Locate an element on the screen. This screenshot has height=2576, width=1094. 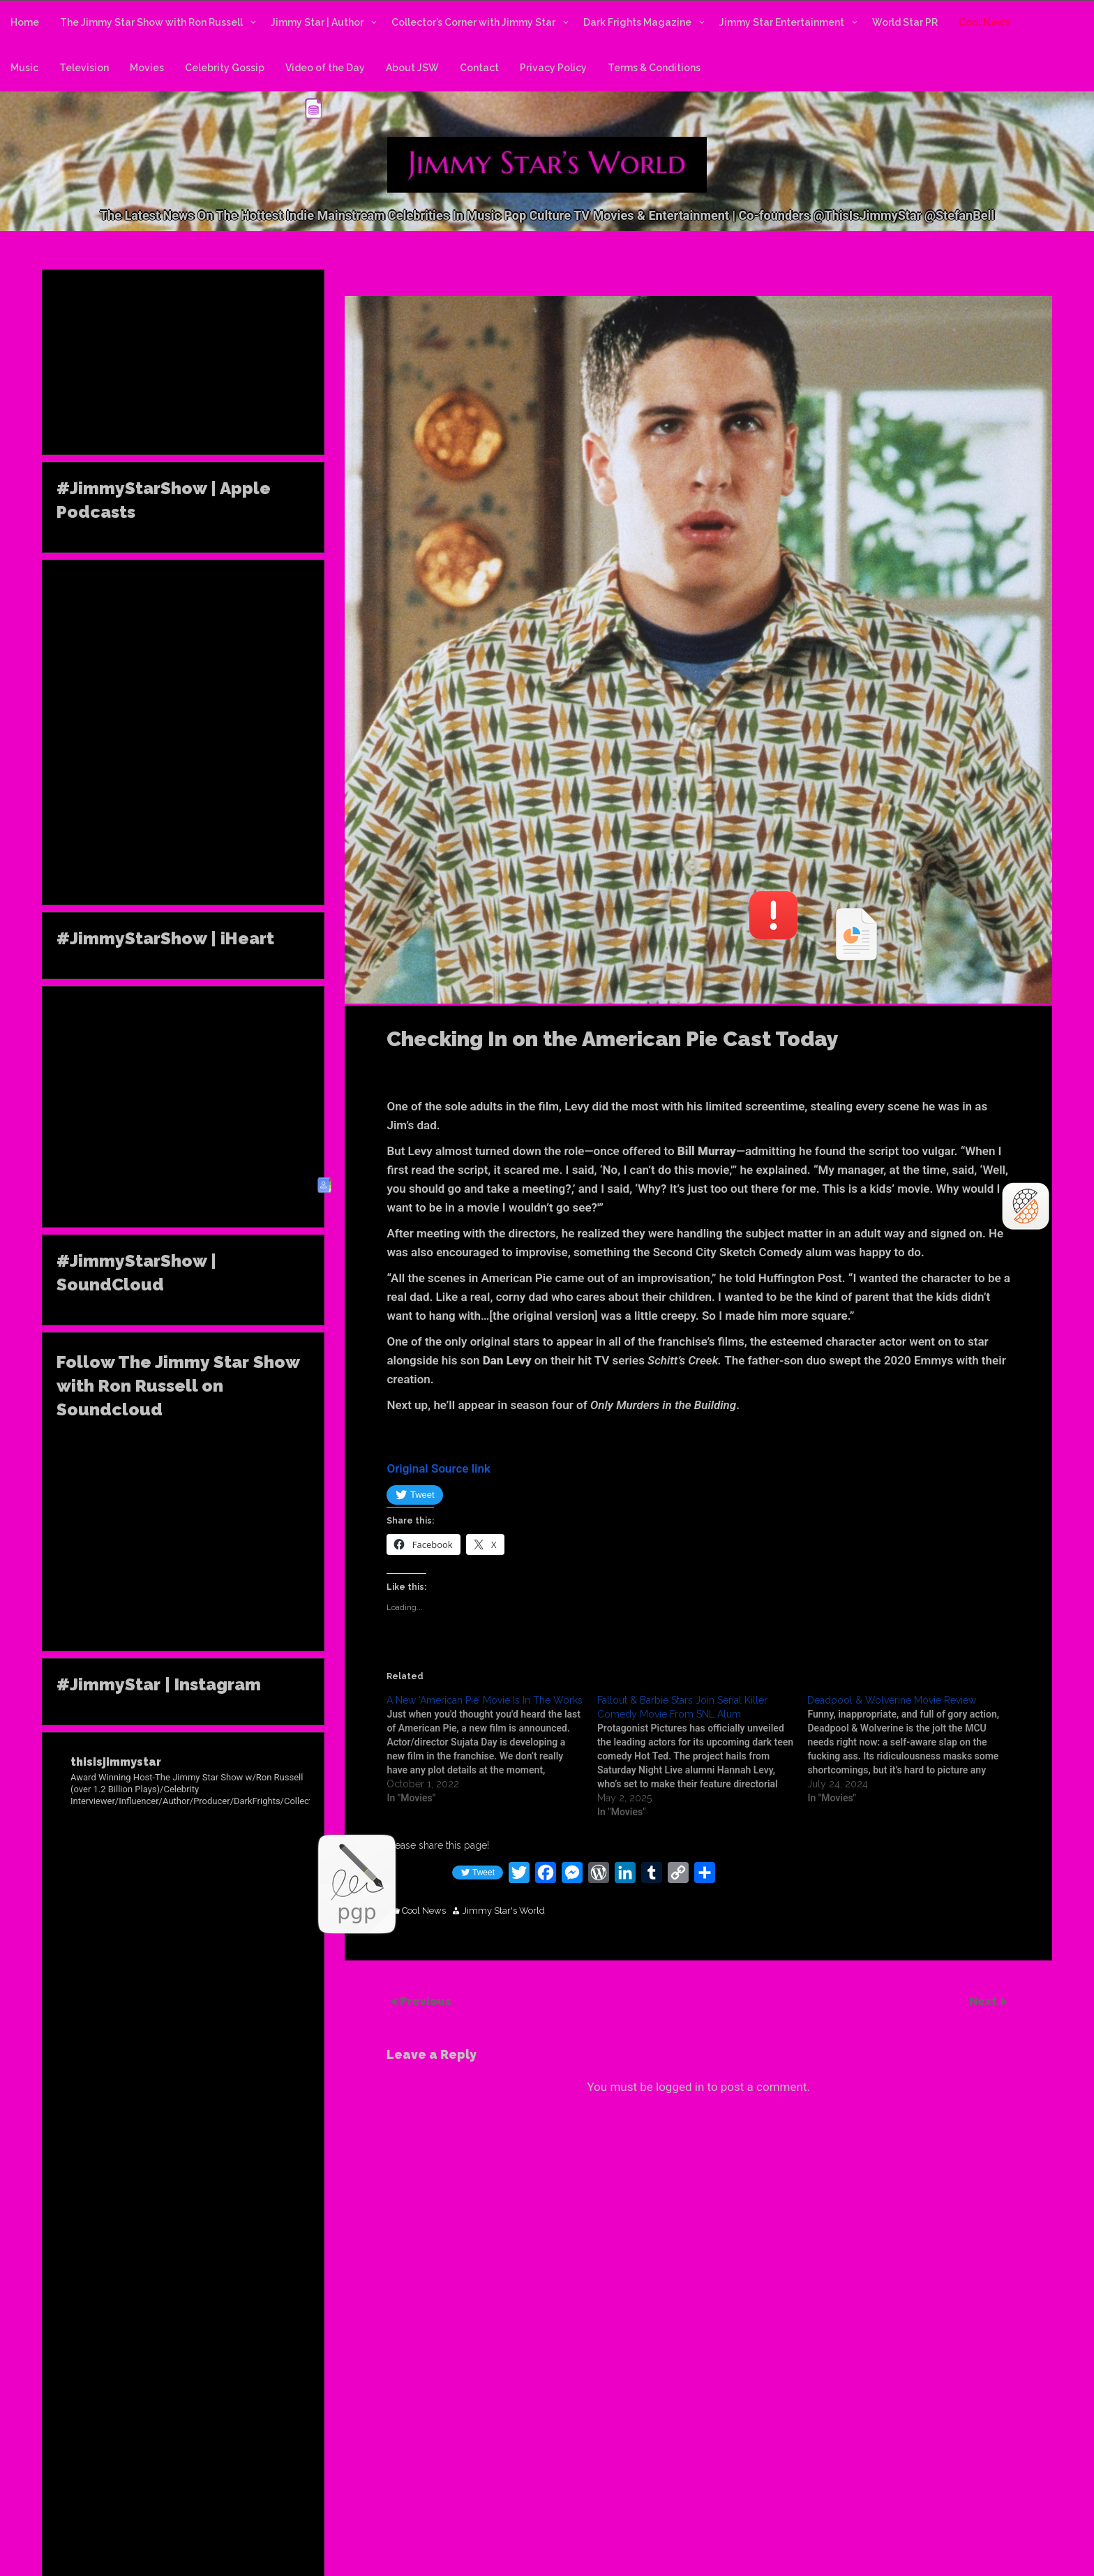
libreoffice base database file is located at coordinates (313, 108).